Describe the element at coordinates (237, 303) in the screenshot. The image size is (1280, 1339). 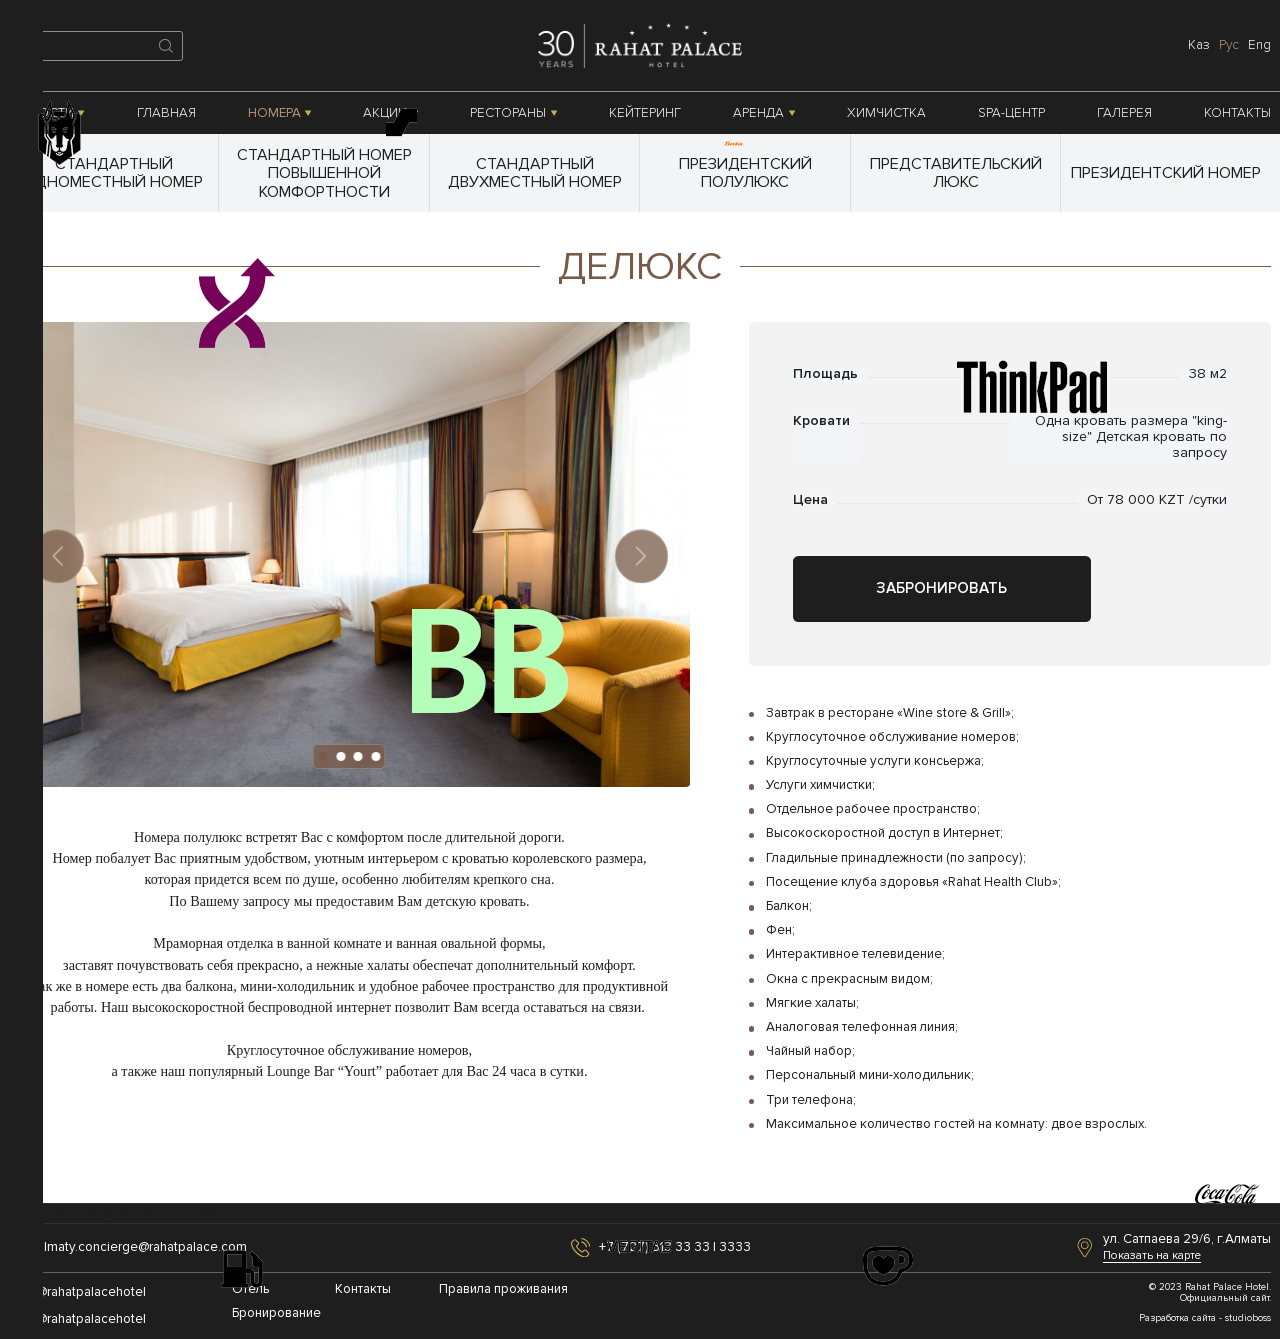
I see `open git extensions application` at that location.